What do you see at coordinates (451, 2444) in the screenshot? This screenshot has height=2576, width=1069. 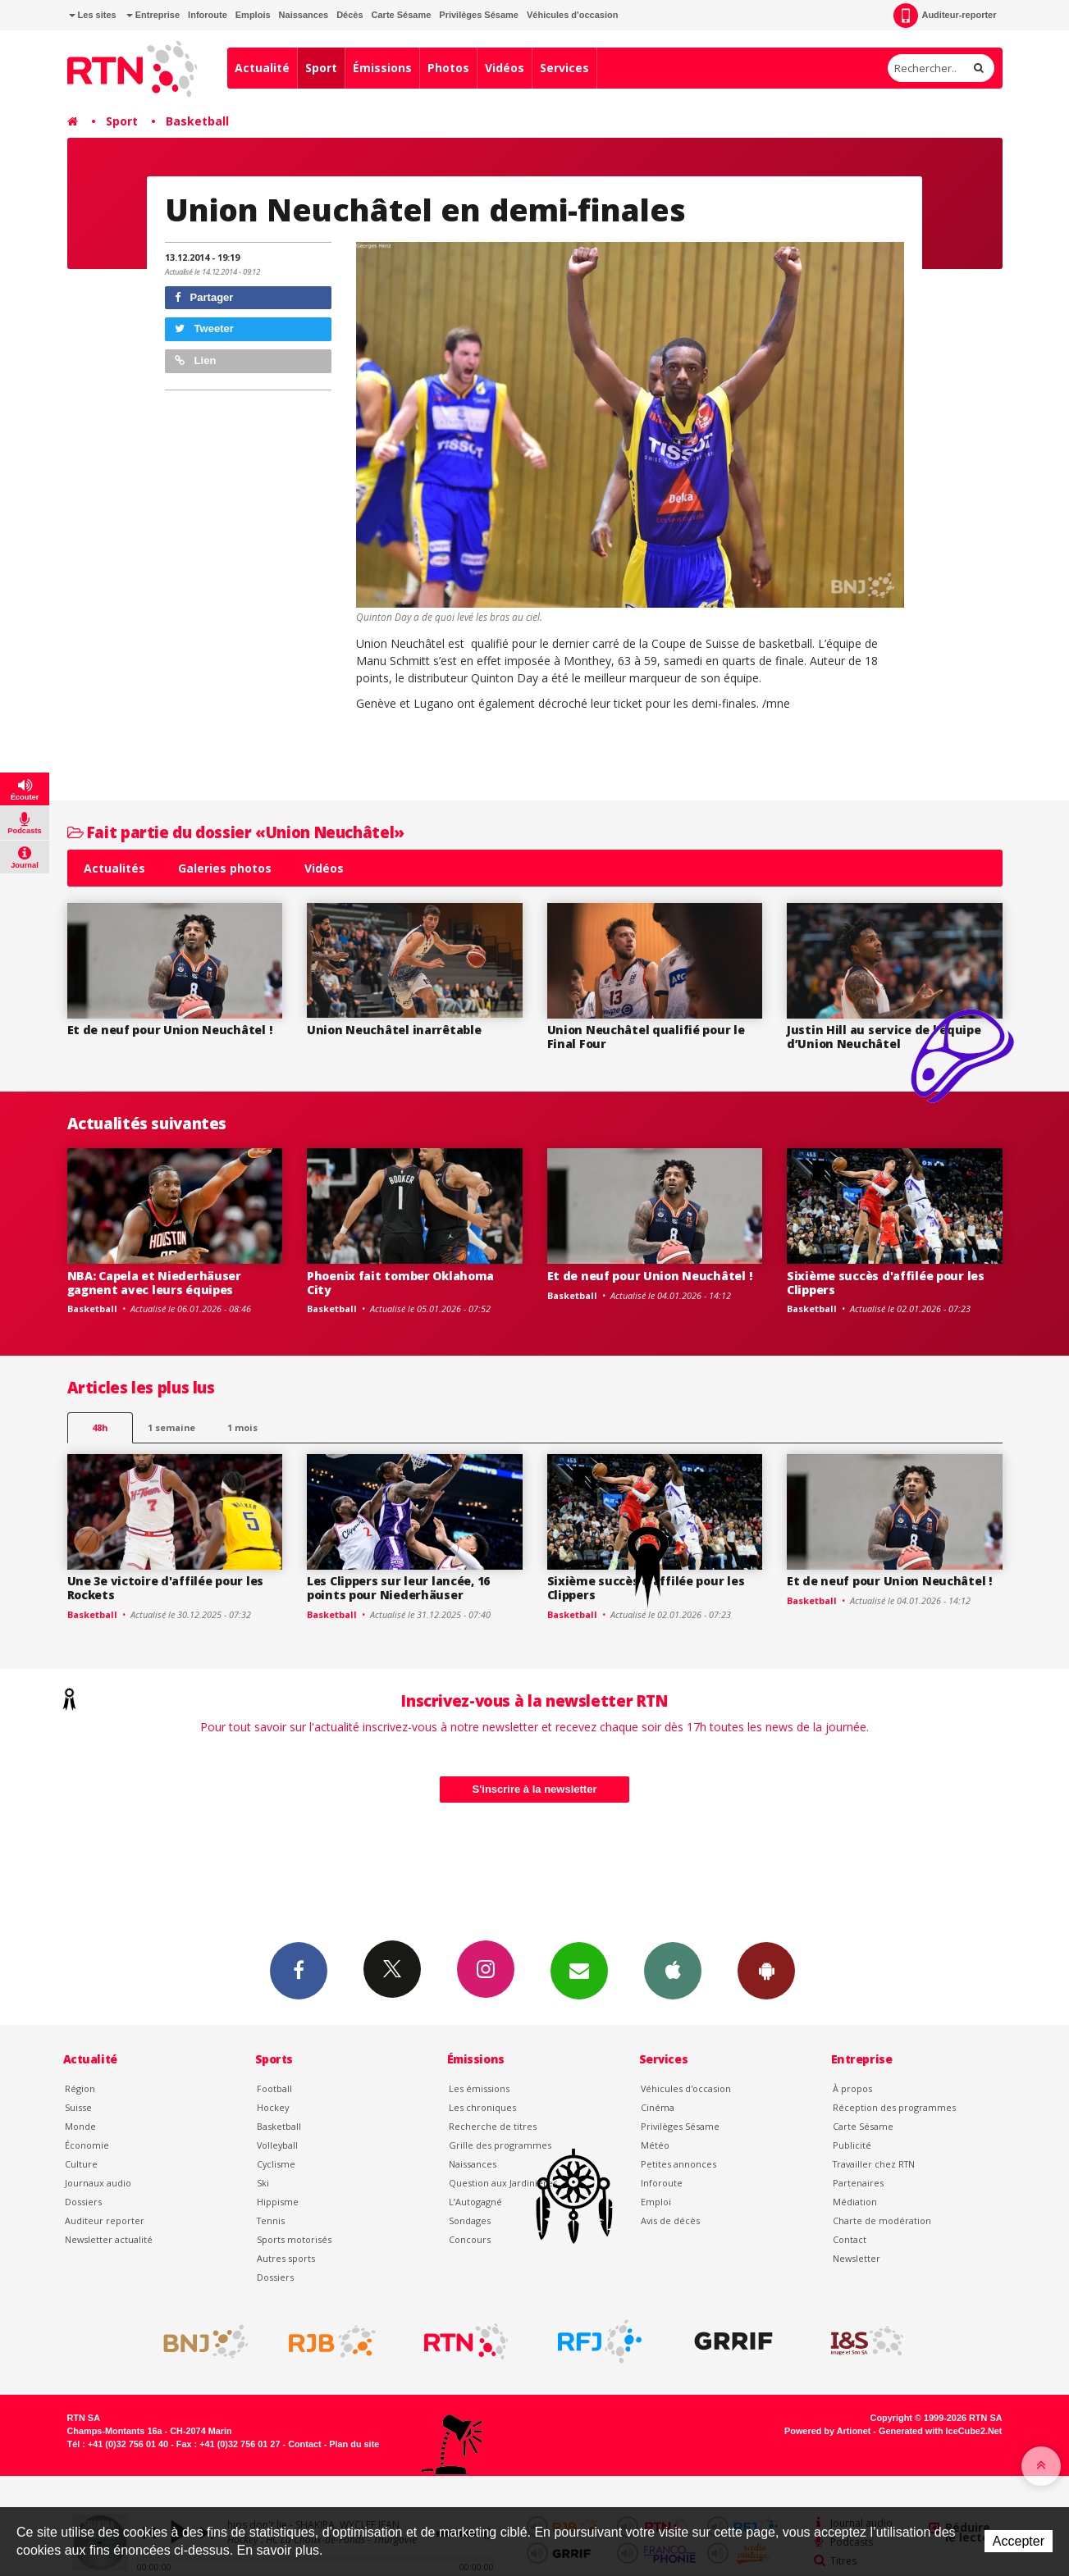 I see `toggle desk lamp or reading light` at bounding box center [451, 2444].